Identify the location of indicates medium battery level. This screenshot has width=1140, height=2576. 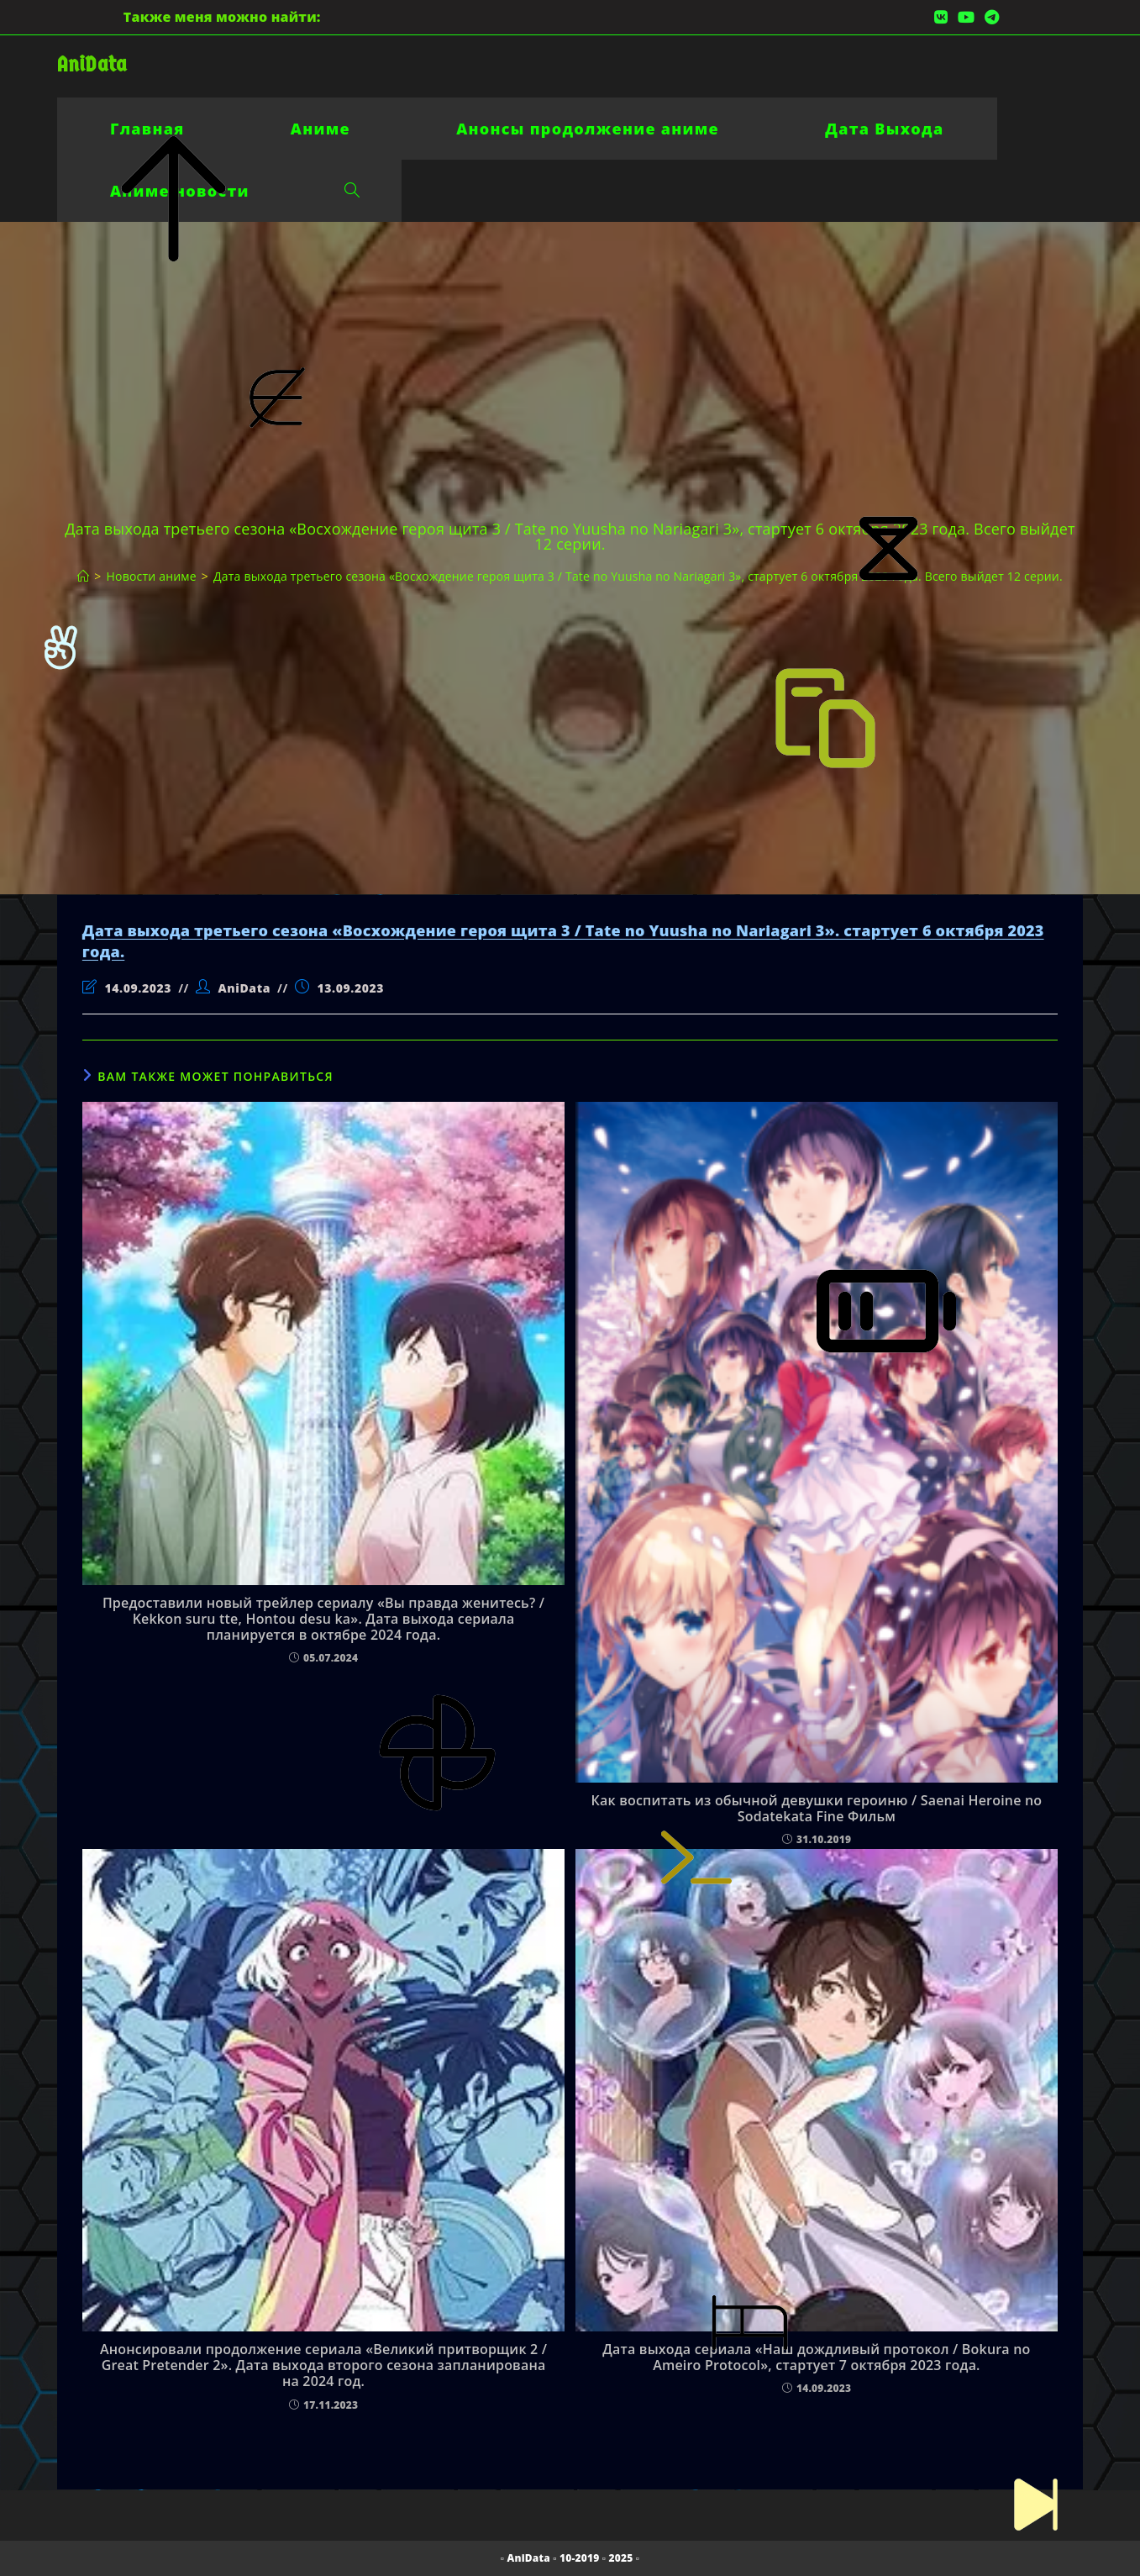
(886, 1311).